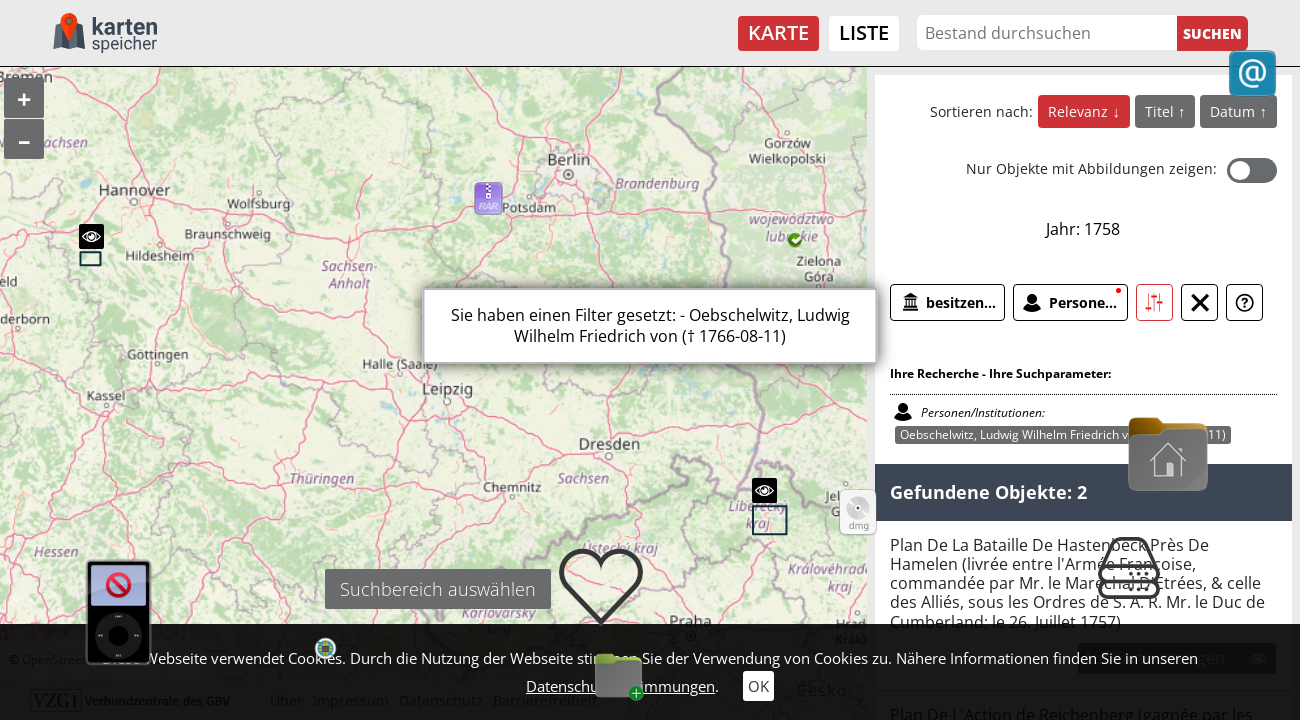  What do you see at coordinates (601, 586) in the screenshot?
I see `view community or social applications` at bounding box center [601, 586].